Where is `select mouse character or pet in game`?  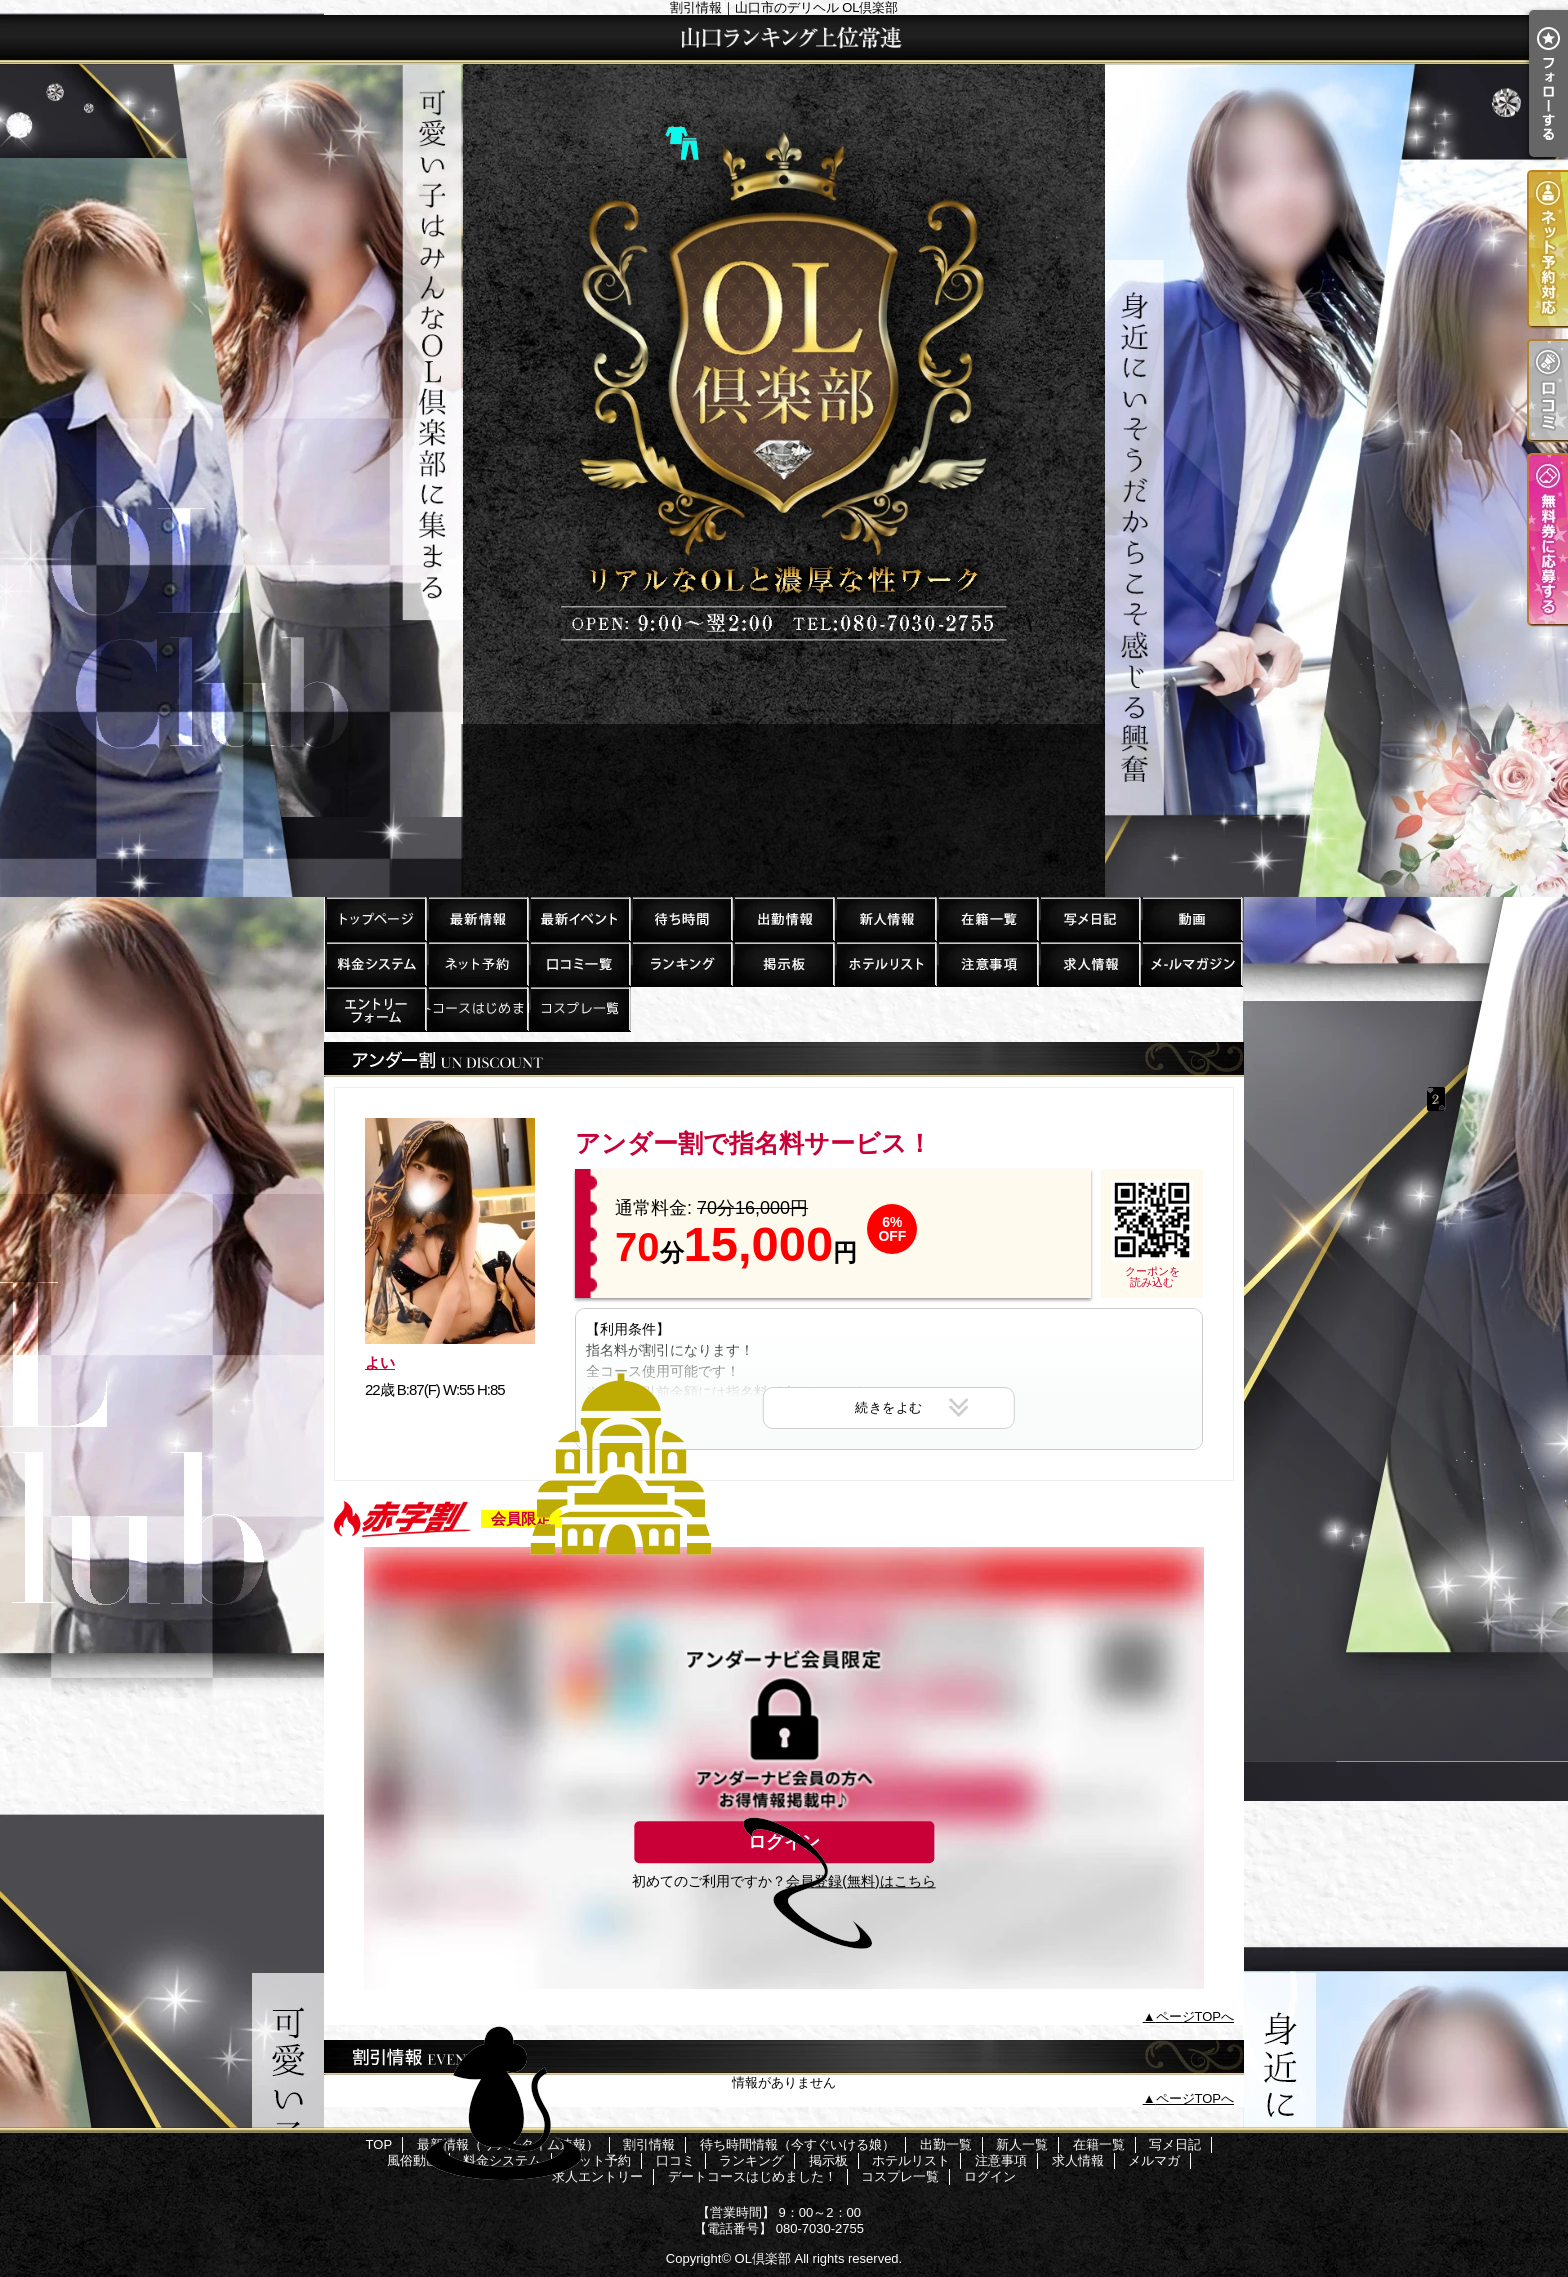 select mouse character or pet in game is located at coordinates (504, 2103).